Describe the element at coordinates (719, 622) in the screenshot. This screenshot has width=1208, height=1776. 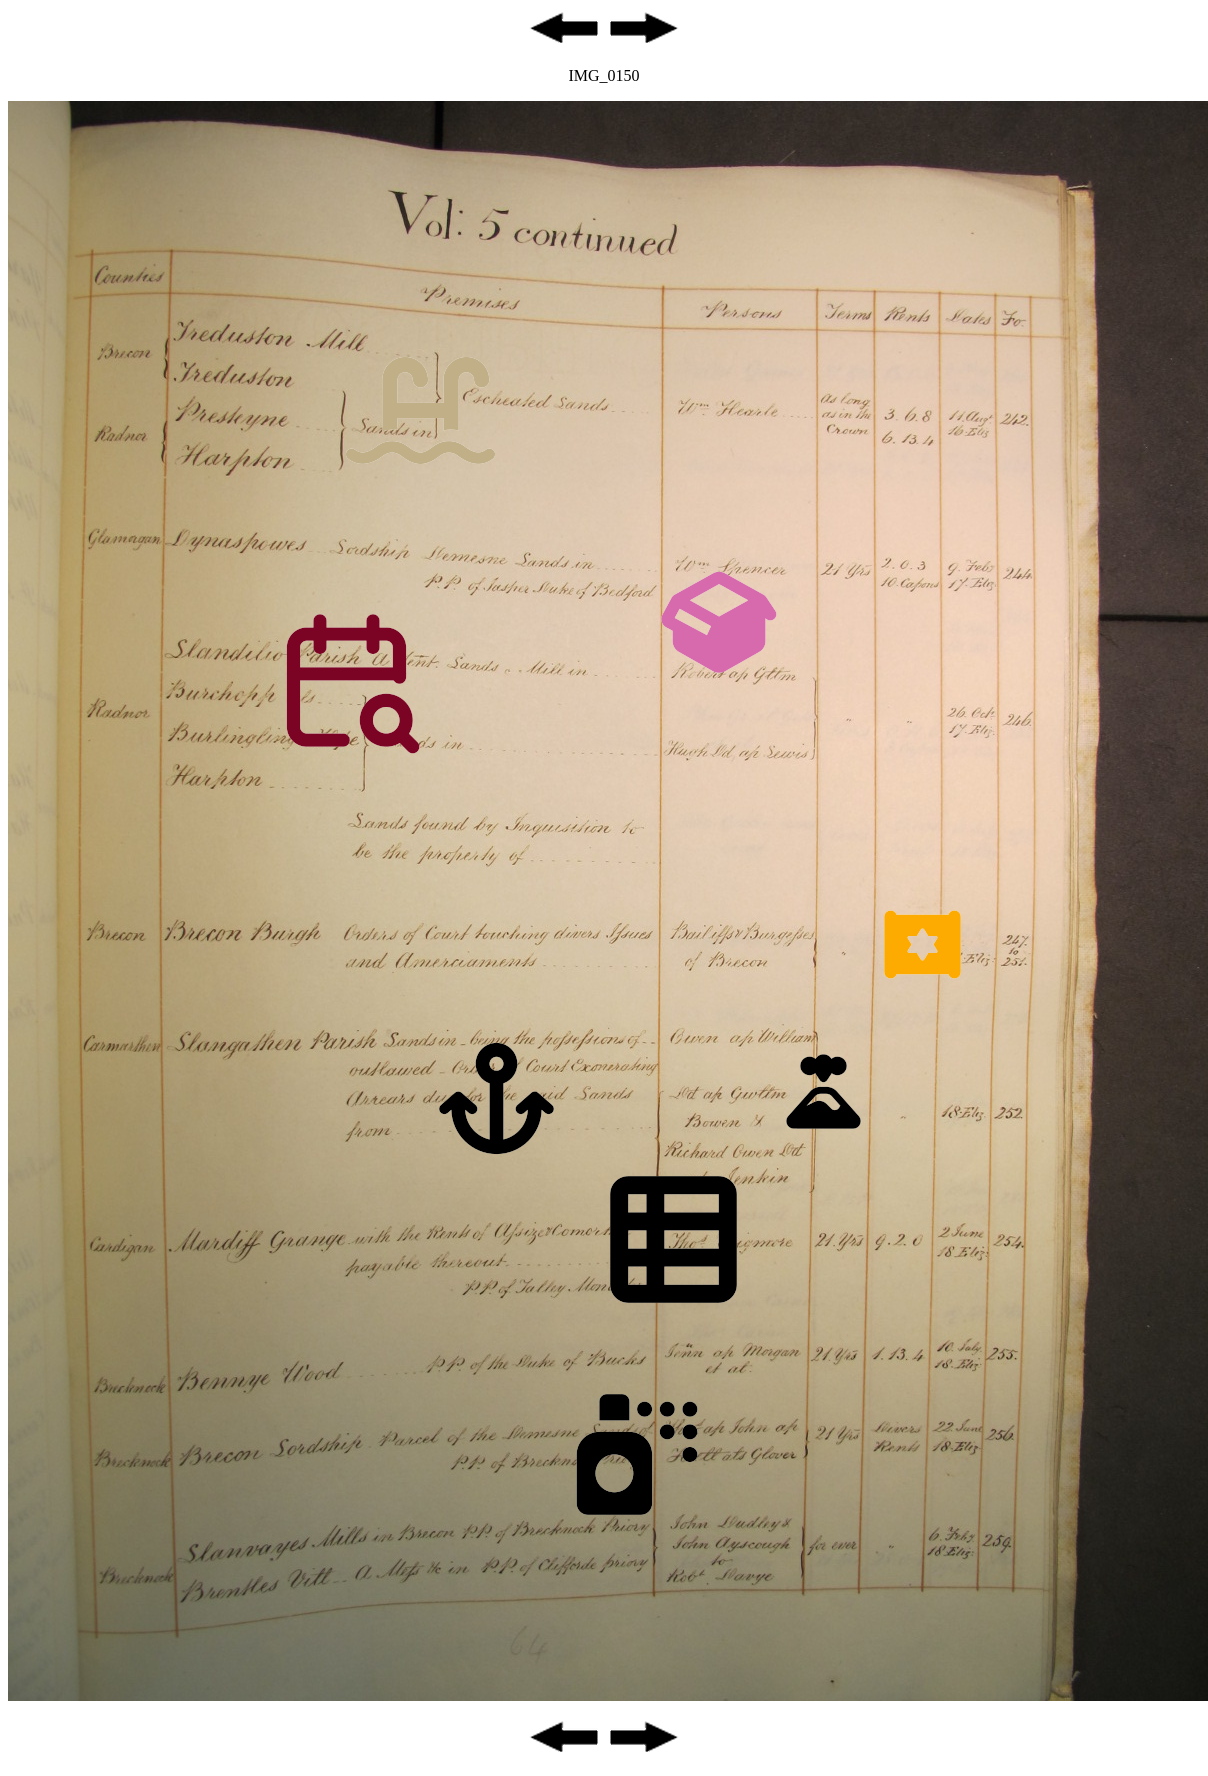
I see `view package contents` at that location.